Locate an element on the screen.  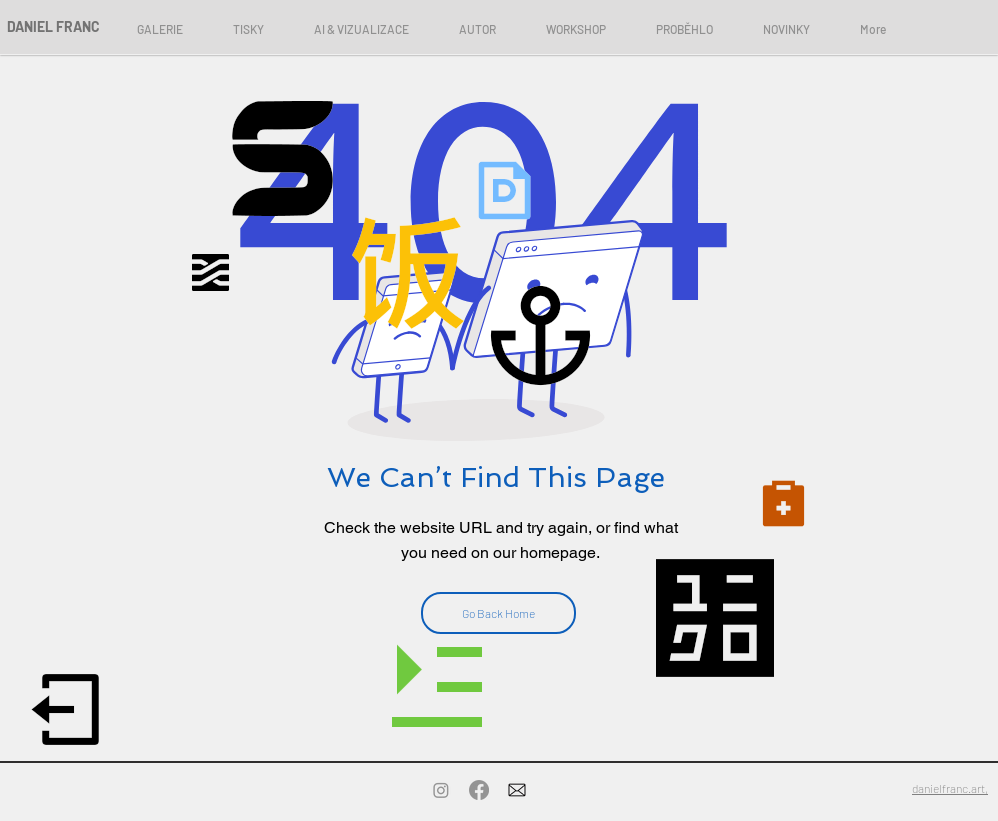
set a fixed anchor point on the map is located at coordinates (540, 335).